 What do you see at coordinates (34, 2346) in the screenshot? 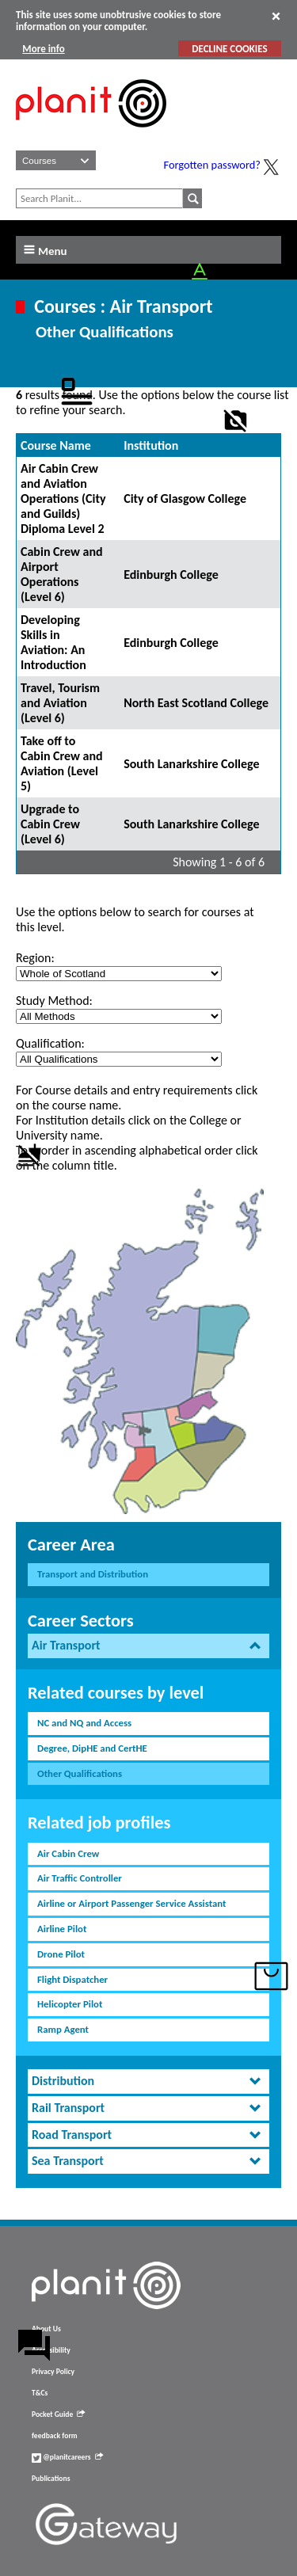
I see `open chat or messaging` at bounding box center [34, 2346].